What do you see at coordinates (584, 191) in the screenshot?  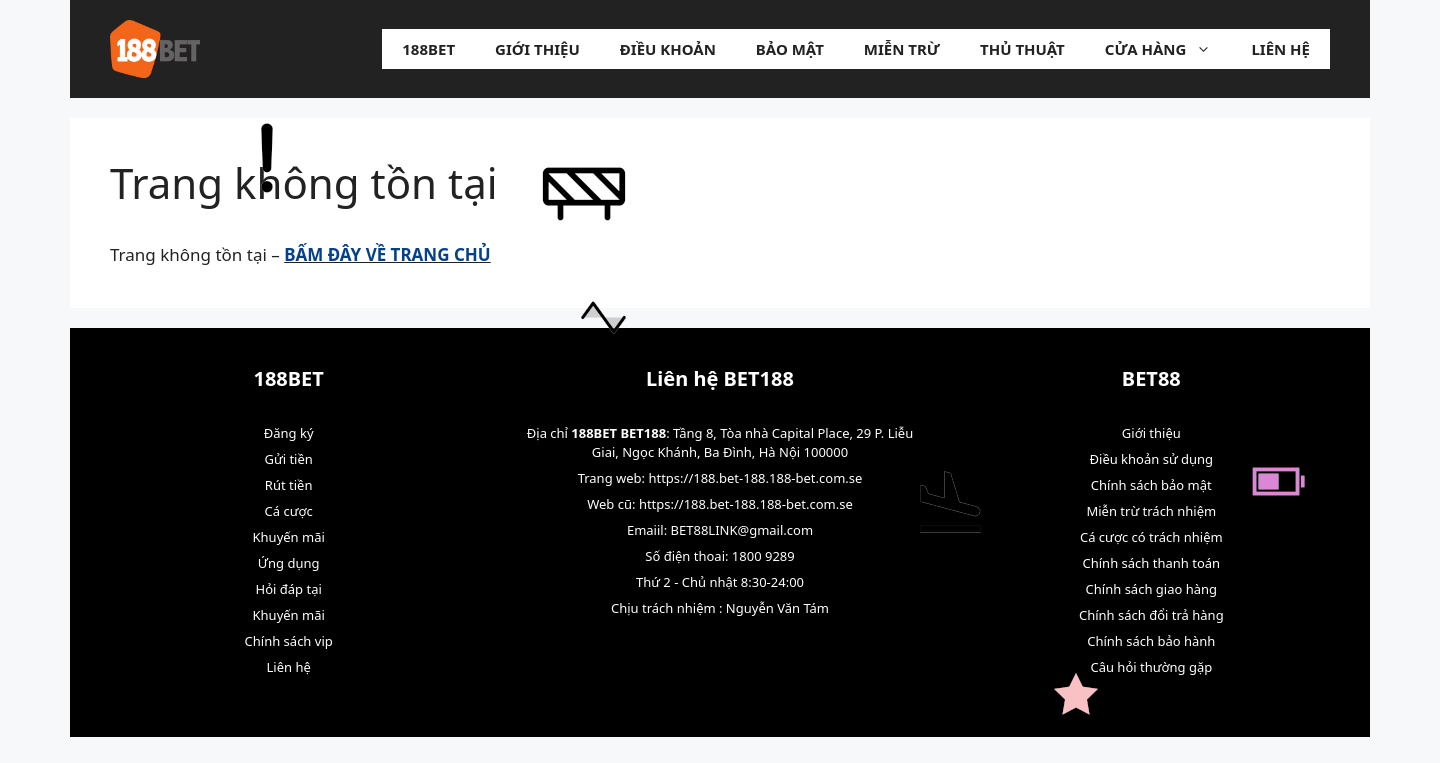 I see `indicates a blocked or restricted area` at bounding box center [584, 191].